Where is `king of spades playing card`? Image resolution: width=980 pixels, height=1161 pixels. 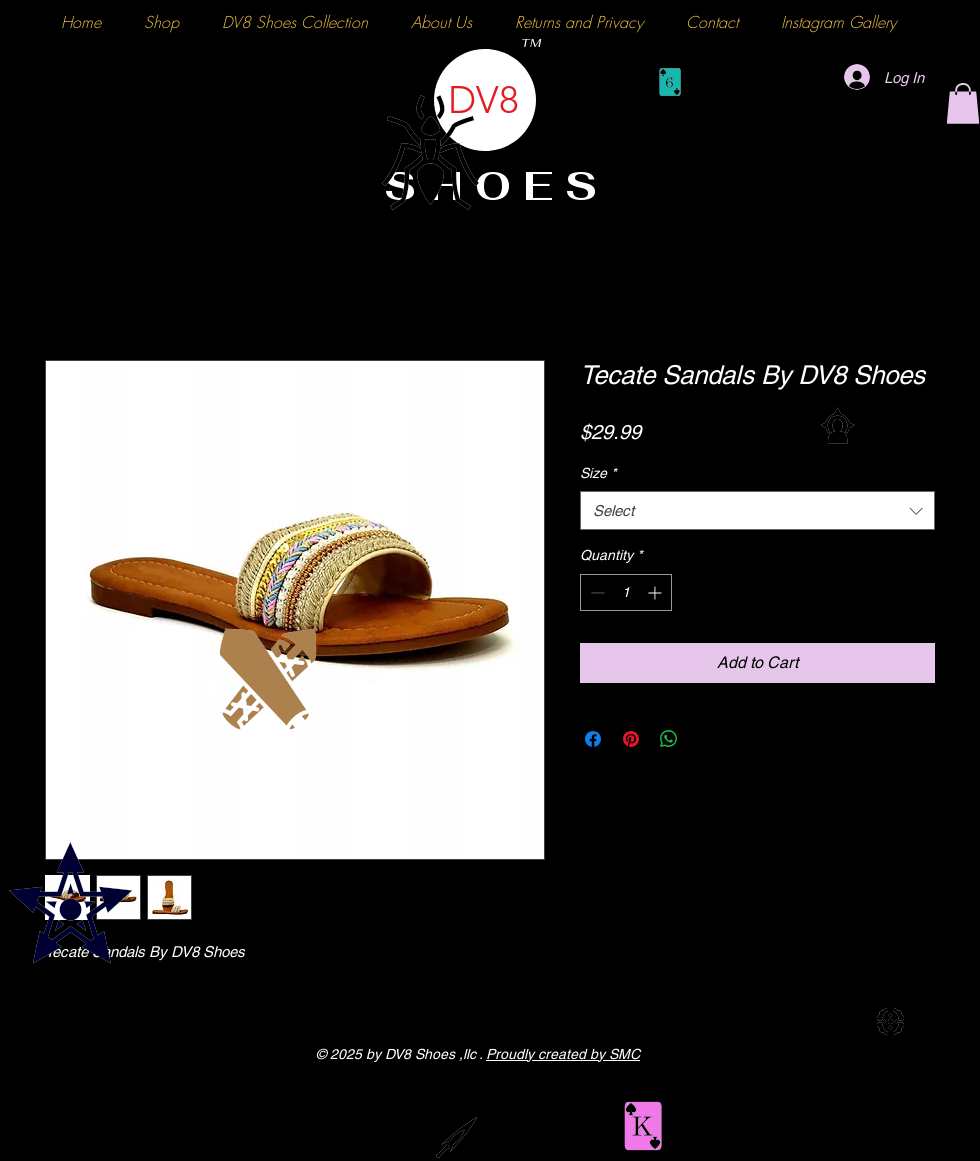
king of spades playing card is located at coordinates (643, 1126).